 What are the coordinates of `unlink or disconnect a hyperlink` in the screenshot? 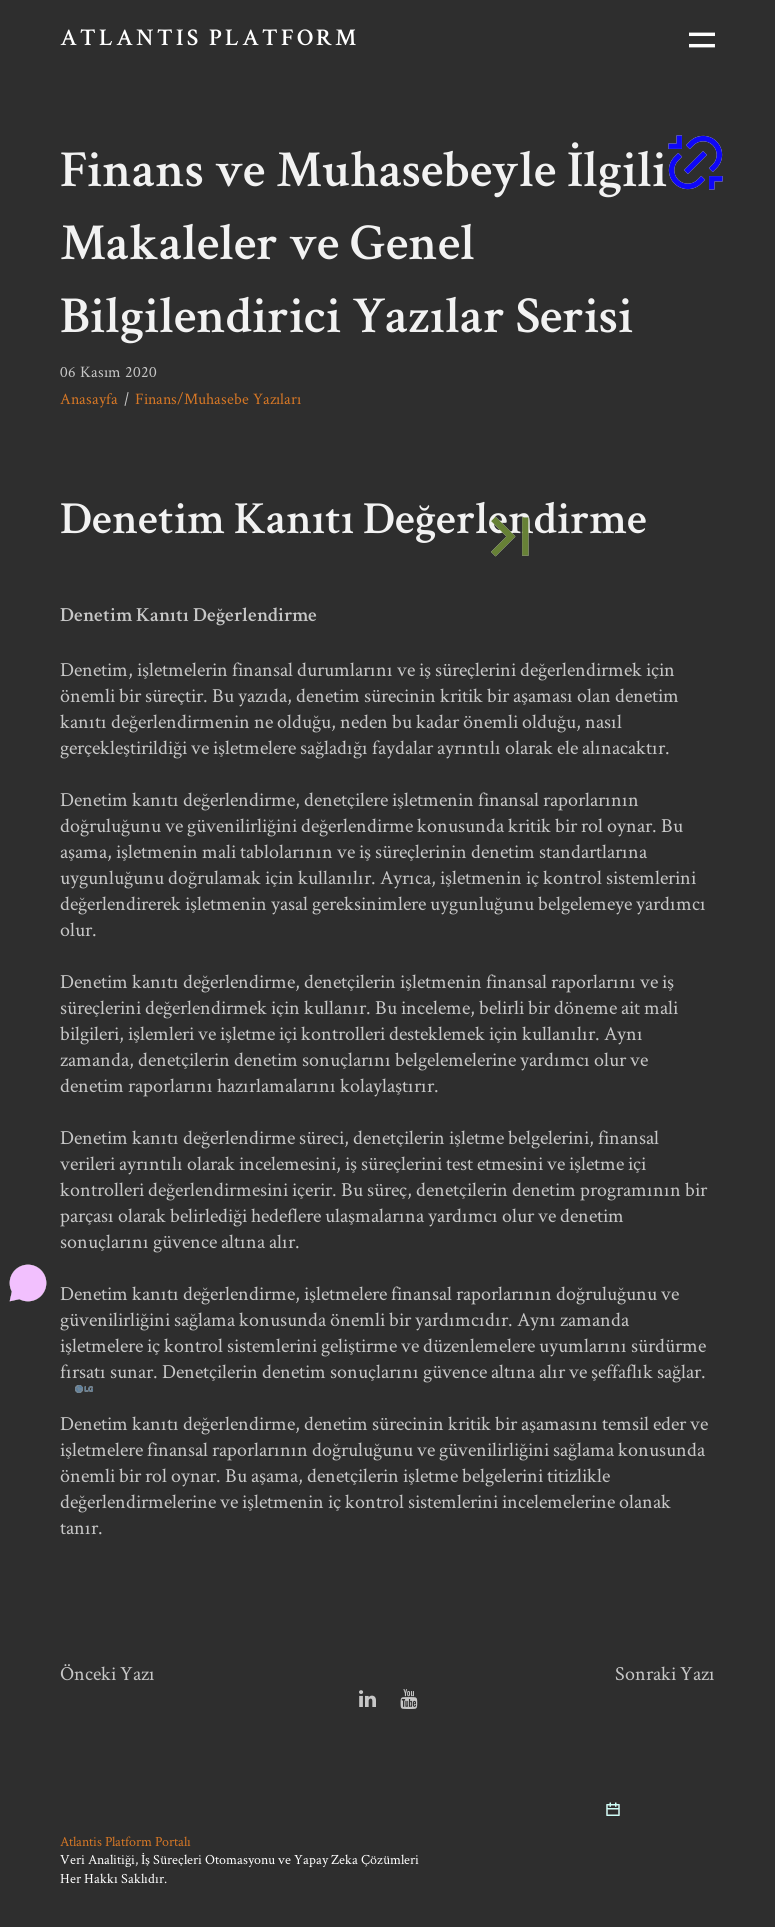 It's located at (695, 162).